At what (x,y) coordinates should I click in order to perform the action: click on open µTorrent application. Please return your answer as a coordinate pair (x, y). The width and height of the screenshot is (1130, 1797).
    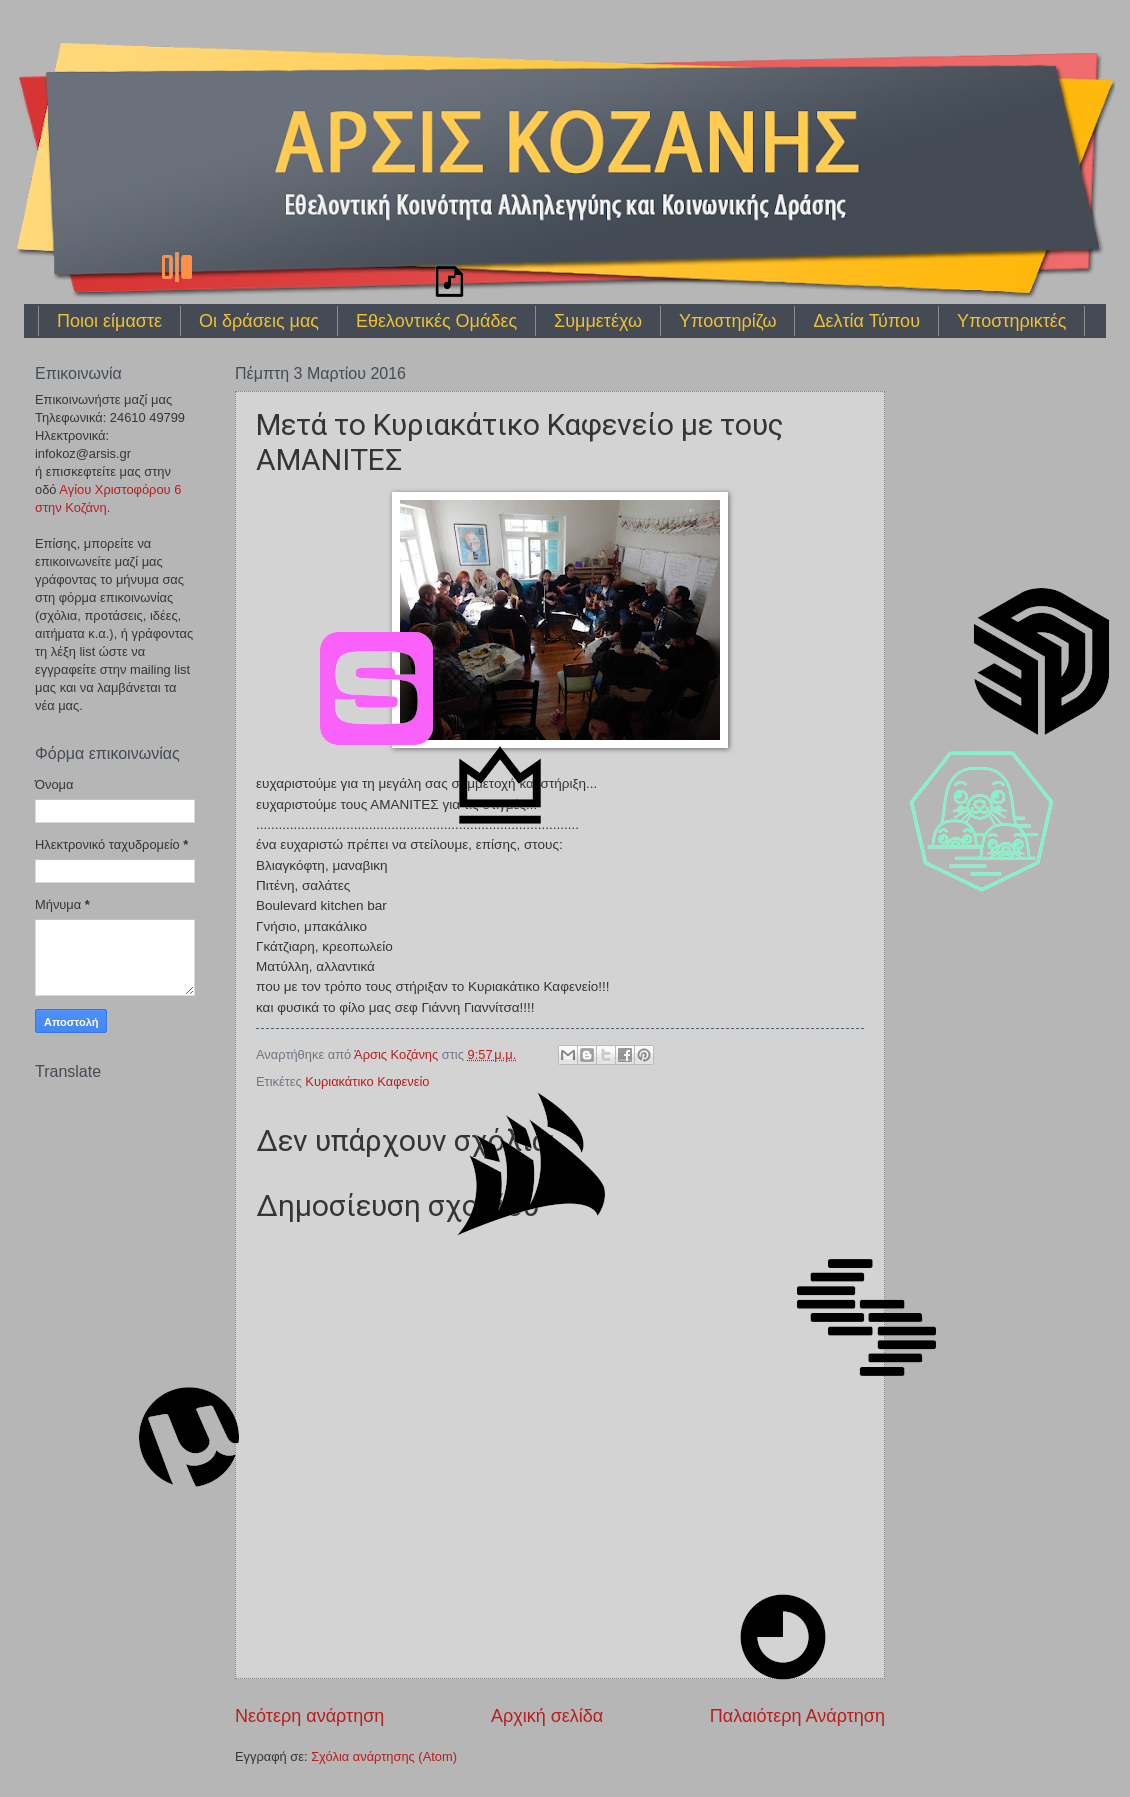
    Looking at the image, I should click on (189, 1437).